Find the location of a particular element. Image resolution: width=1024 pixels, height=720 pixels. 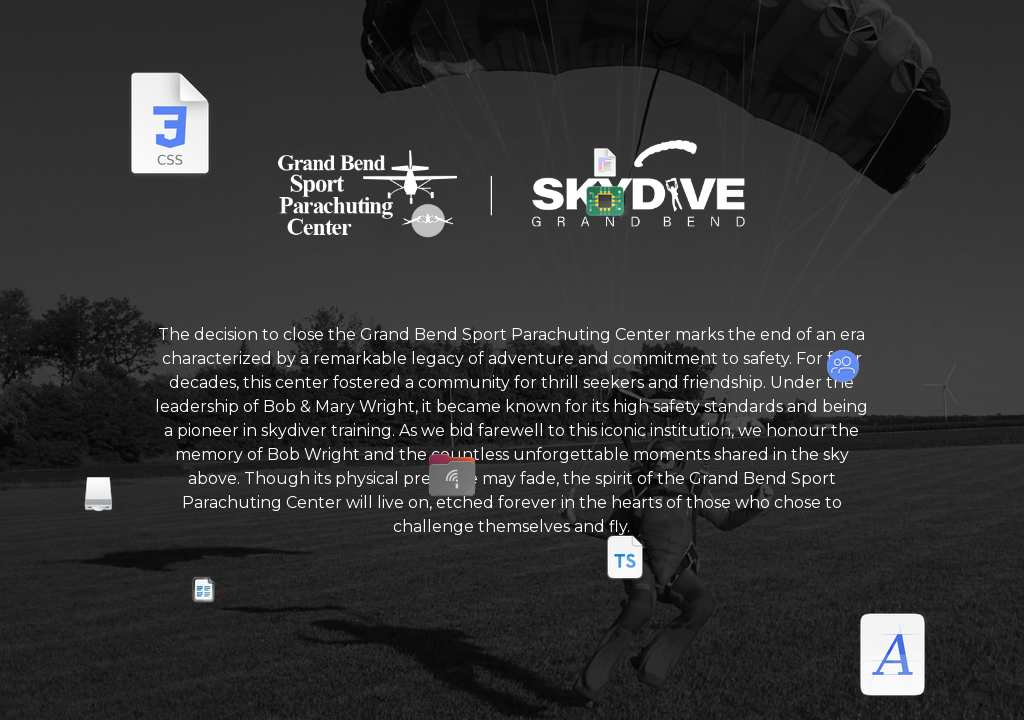

a TrueType font file is located at coordinates (892, 654).